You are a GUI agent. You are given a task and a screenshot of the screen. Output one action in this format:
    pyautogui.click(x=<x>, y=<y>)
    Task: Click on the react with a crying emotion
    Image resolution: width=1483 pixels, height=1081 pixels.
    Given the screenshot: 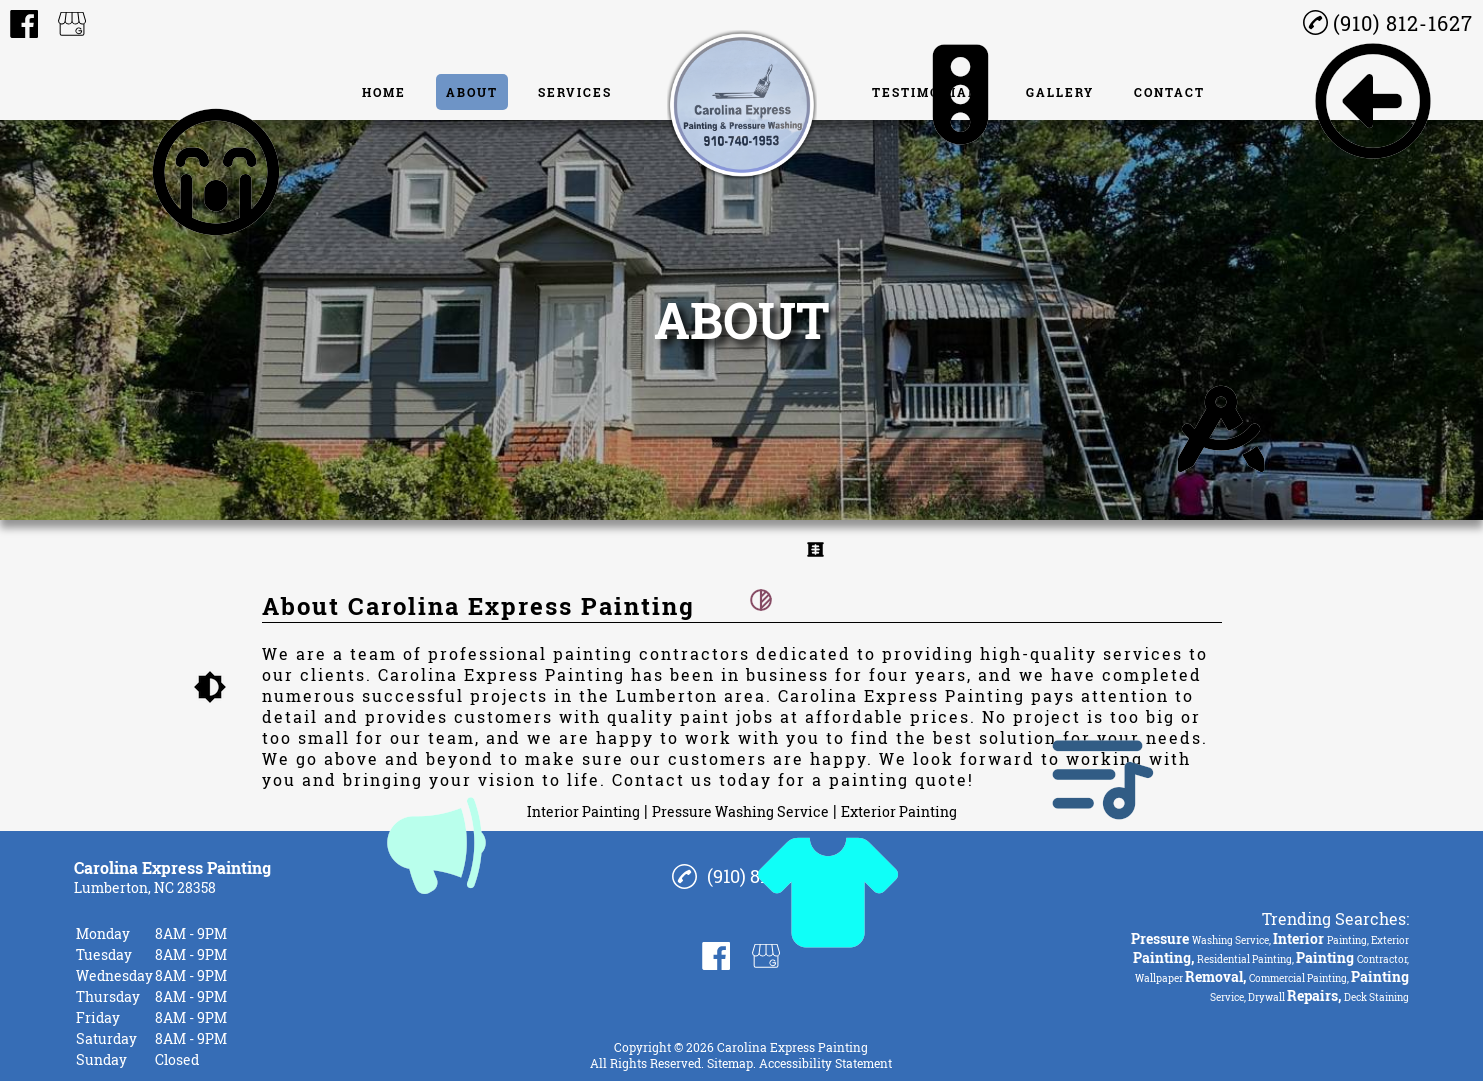 What is the action you would take?
    pyautogui.click(x=216, y=172)
    